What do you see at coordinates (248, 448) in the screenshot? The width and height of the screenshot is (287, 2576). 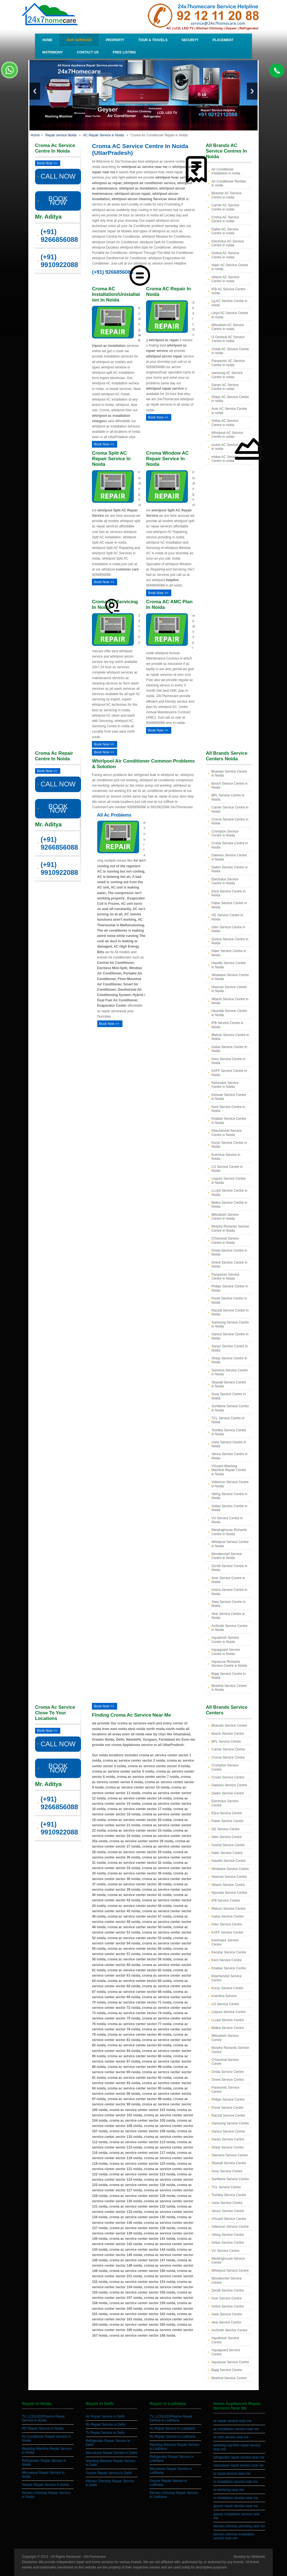 I see `view area chart or graph data` at bounding box center [248, 448].